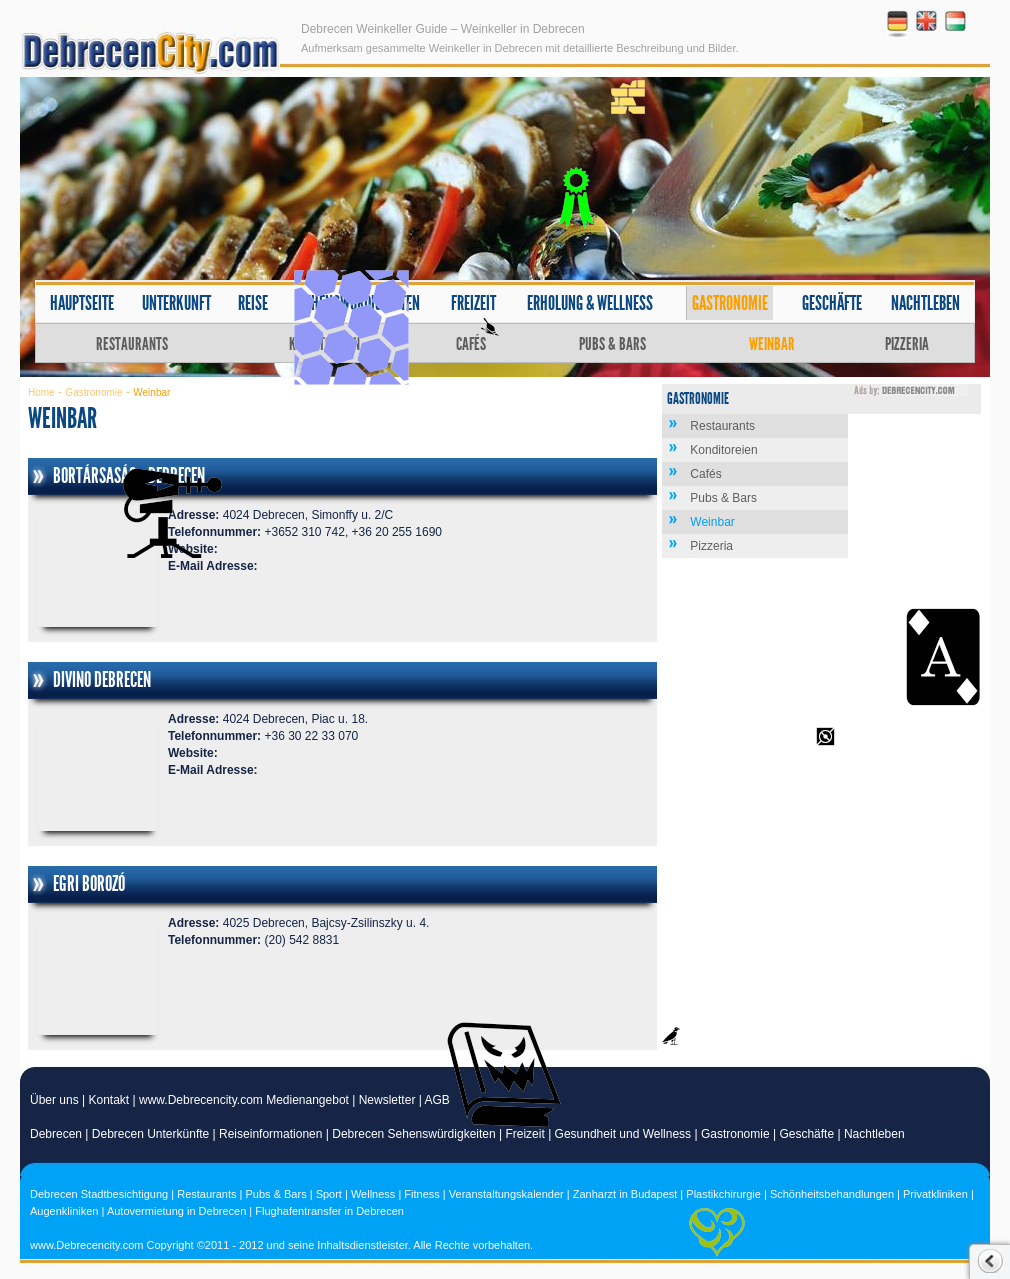 This screenshot has height=1279, width=1010. I want to click on deploy tesla turret defense unit, so click(172, 508).